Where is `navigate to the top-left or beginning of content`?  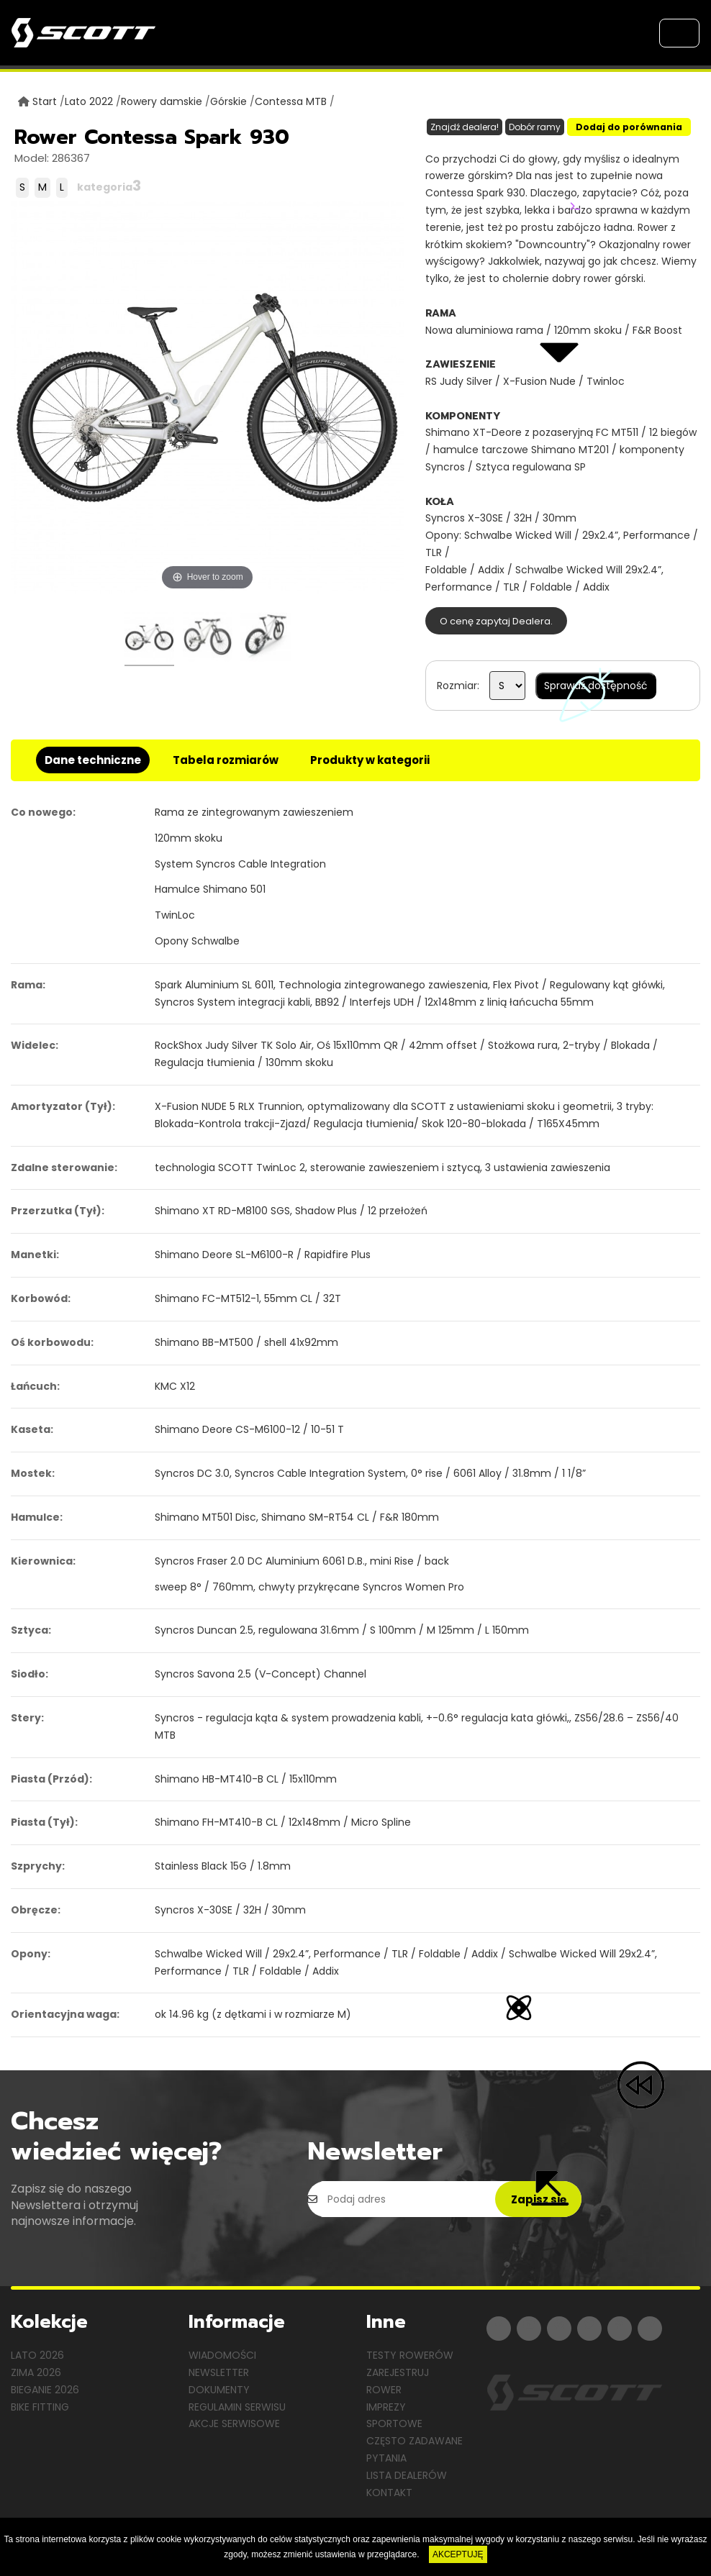 navigate to the top-left or beginning of content is located at coordinates (548, 2188).